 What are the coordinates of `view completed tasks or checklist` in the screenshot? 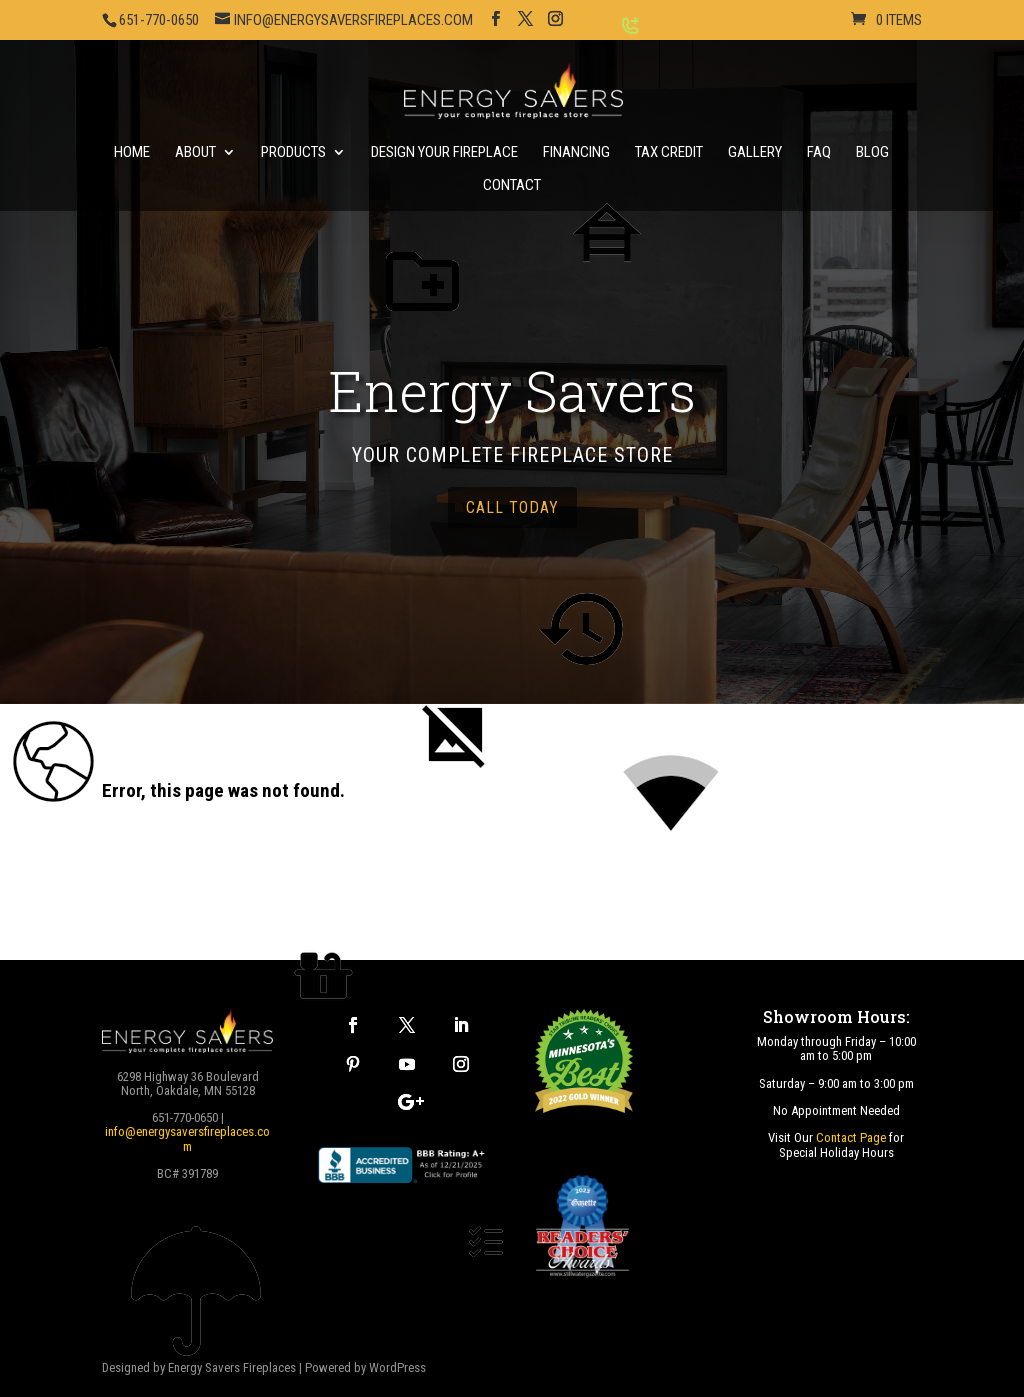 It's located at (486, 1242).